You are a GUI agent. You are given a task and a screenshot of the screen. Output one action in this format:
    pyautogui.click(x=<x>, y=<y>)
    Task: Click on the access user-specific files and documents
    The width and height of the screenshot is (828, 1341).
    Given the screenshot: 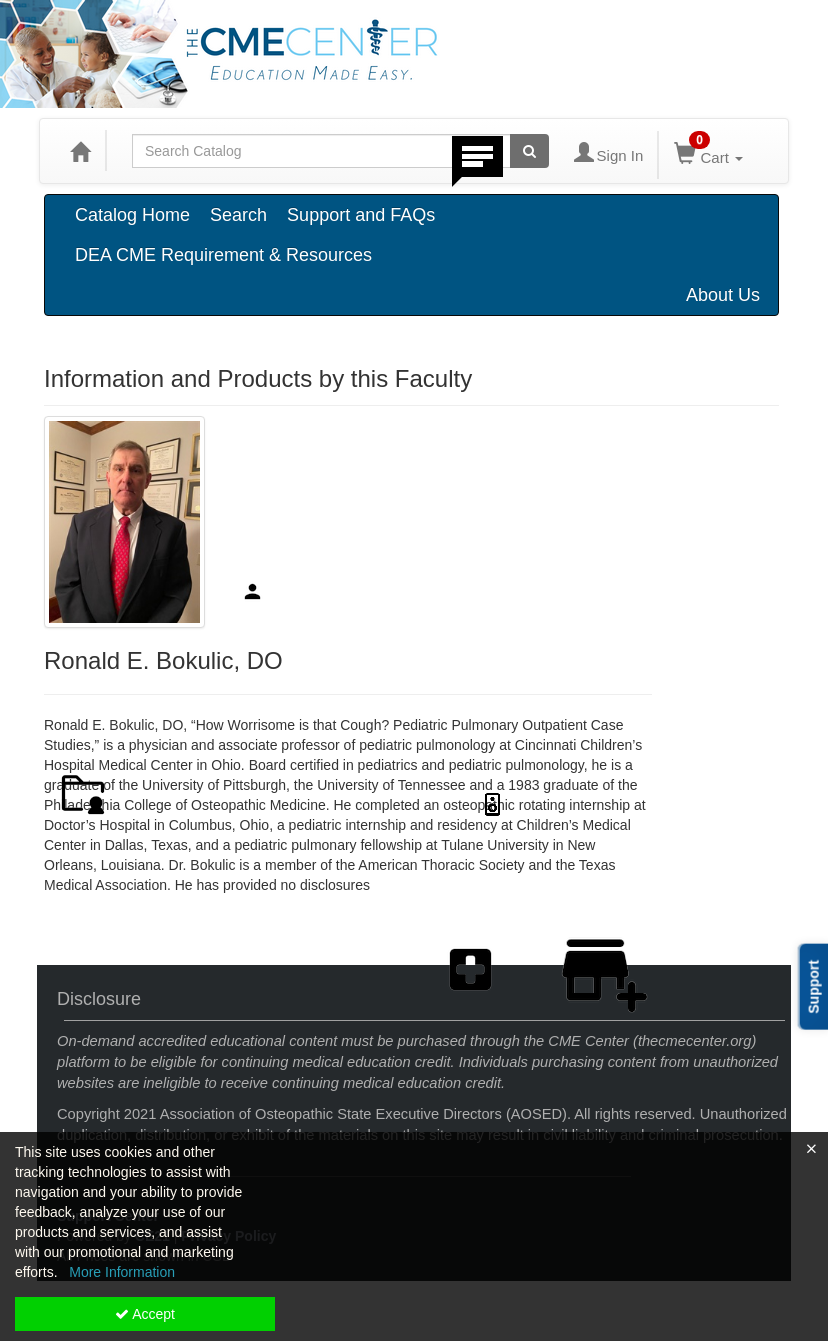 What is the action you would take?
    pyautogui.click(x=83, y=793)
    